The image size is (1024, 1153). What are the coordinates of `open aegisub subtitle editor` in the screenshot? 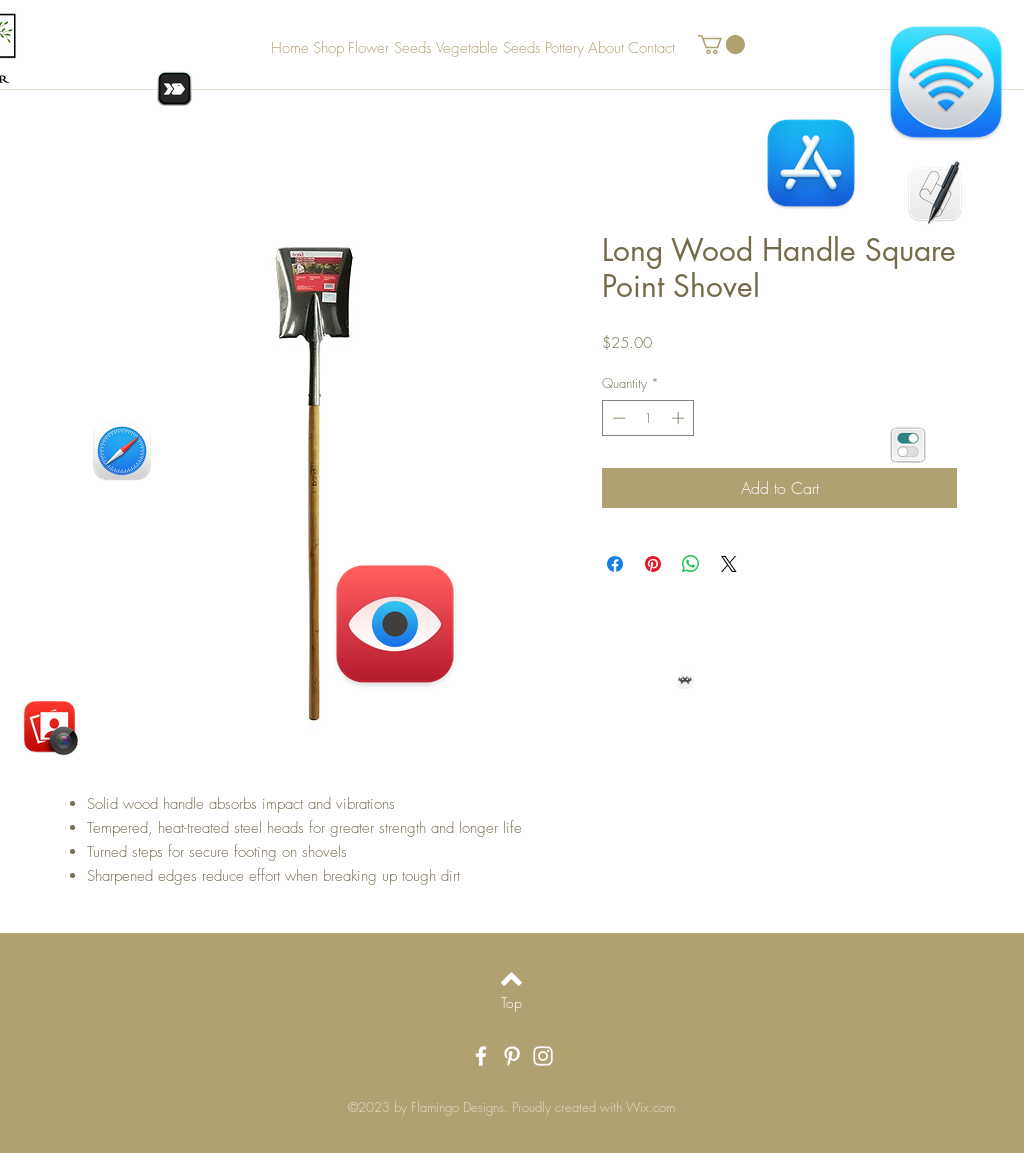 It's located at (395, 624).